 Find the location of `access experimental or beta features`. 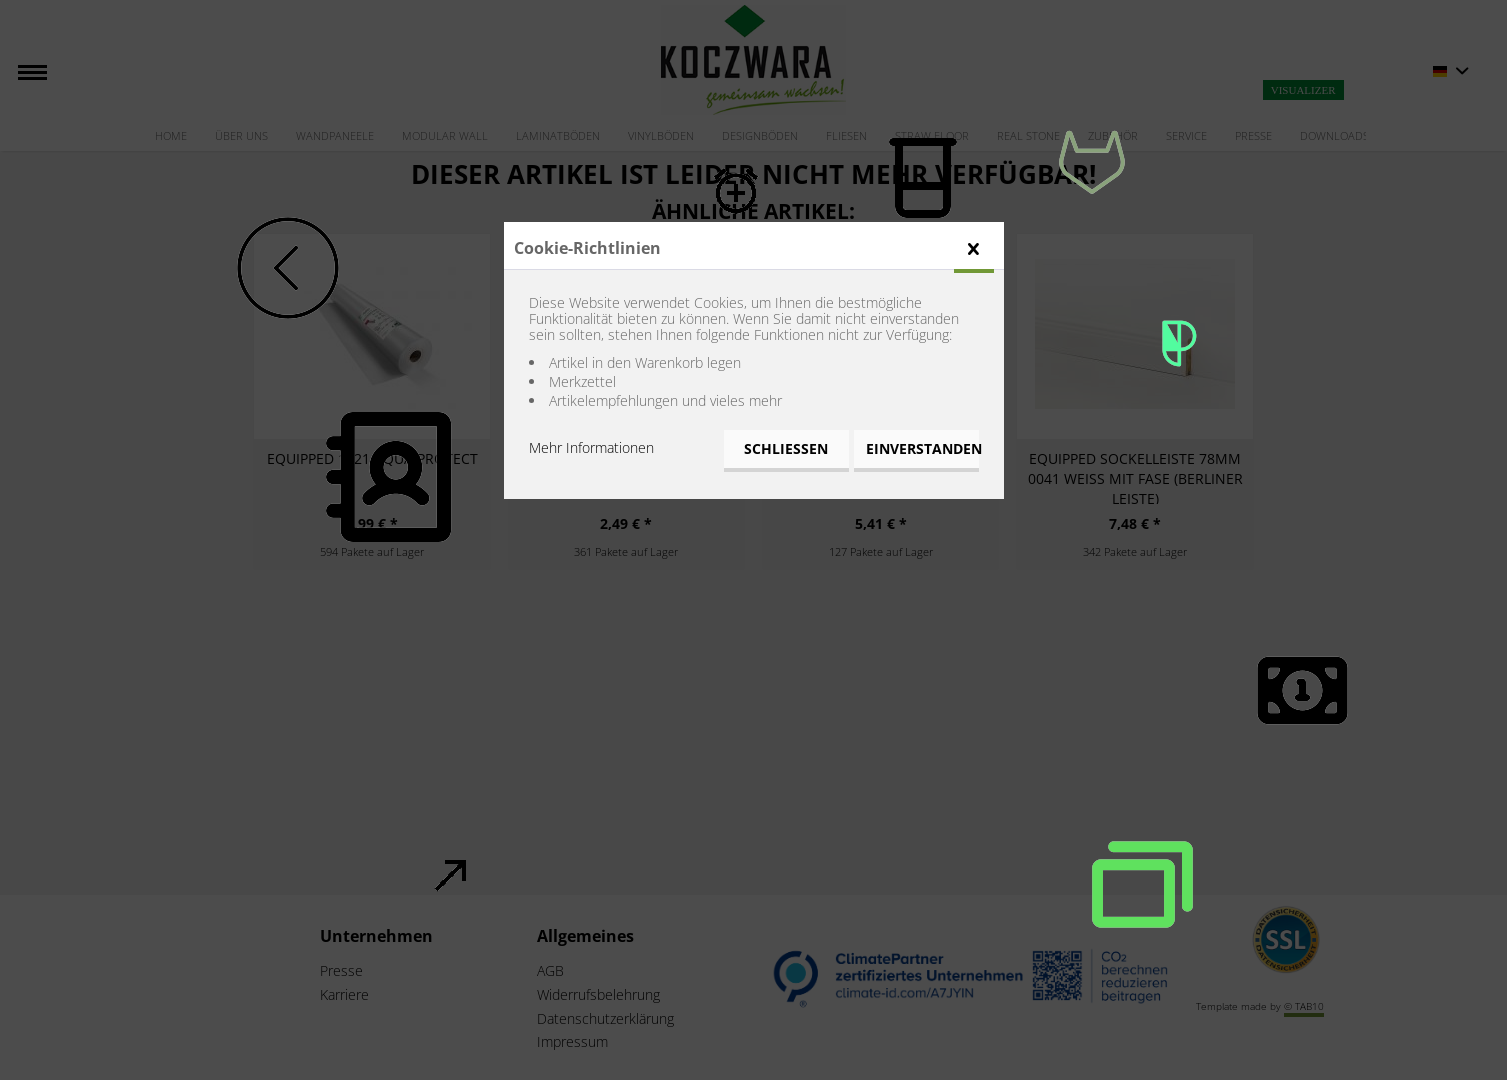

access experimental or beta features is located at coordinates (923, 178).